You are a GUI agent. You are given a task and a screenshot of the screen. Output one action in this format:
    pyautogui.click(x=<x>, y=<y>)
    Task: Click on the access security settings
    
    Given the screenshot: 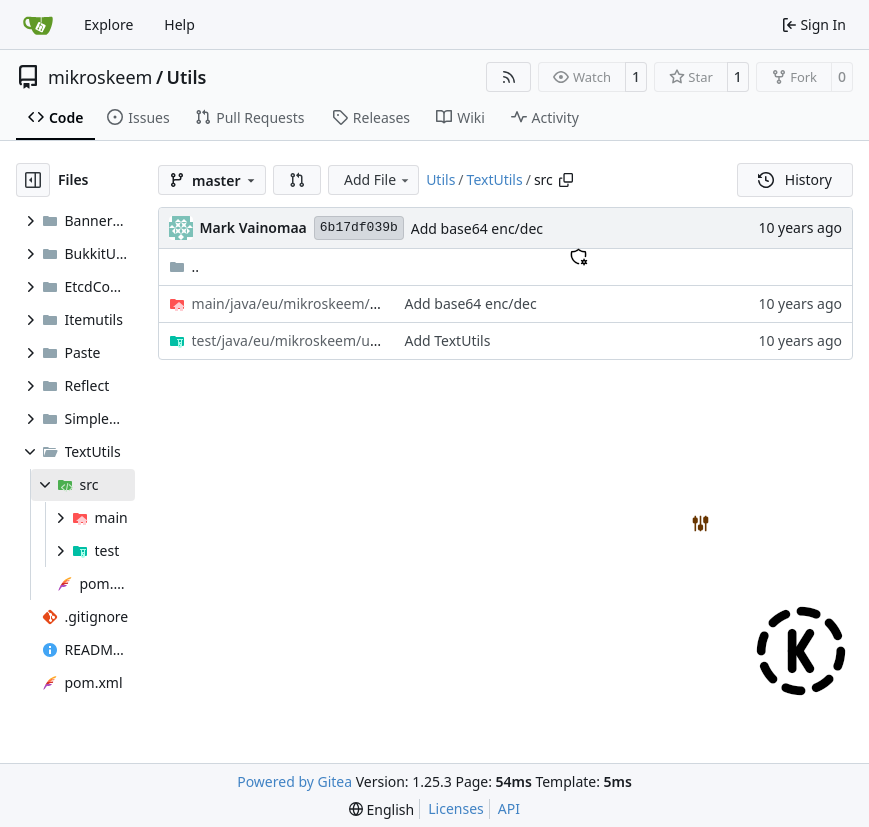 What is the action you would take?
    pyautogui.click(x=578, y=256)
    